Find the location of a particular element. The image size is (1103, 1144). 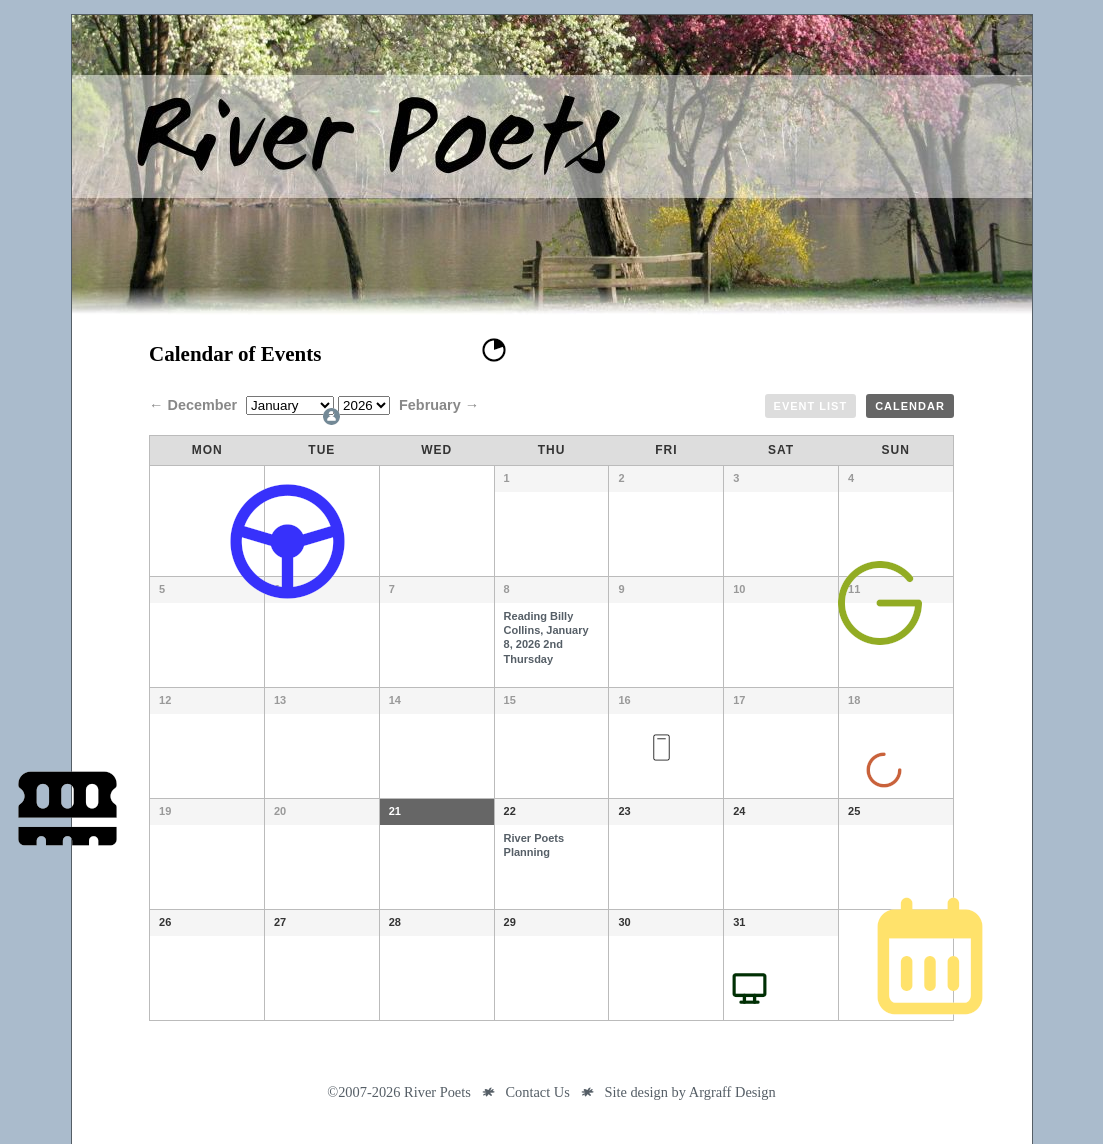

loading content in progress is located at coordinates (884, 770).